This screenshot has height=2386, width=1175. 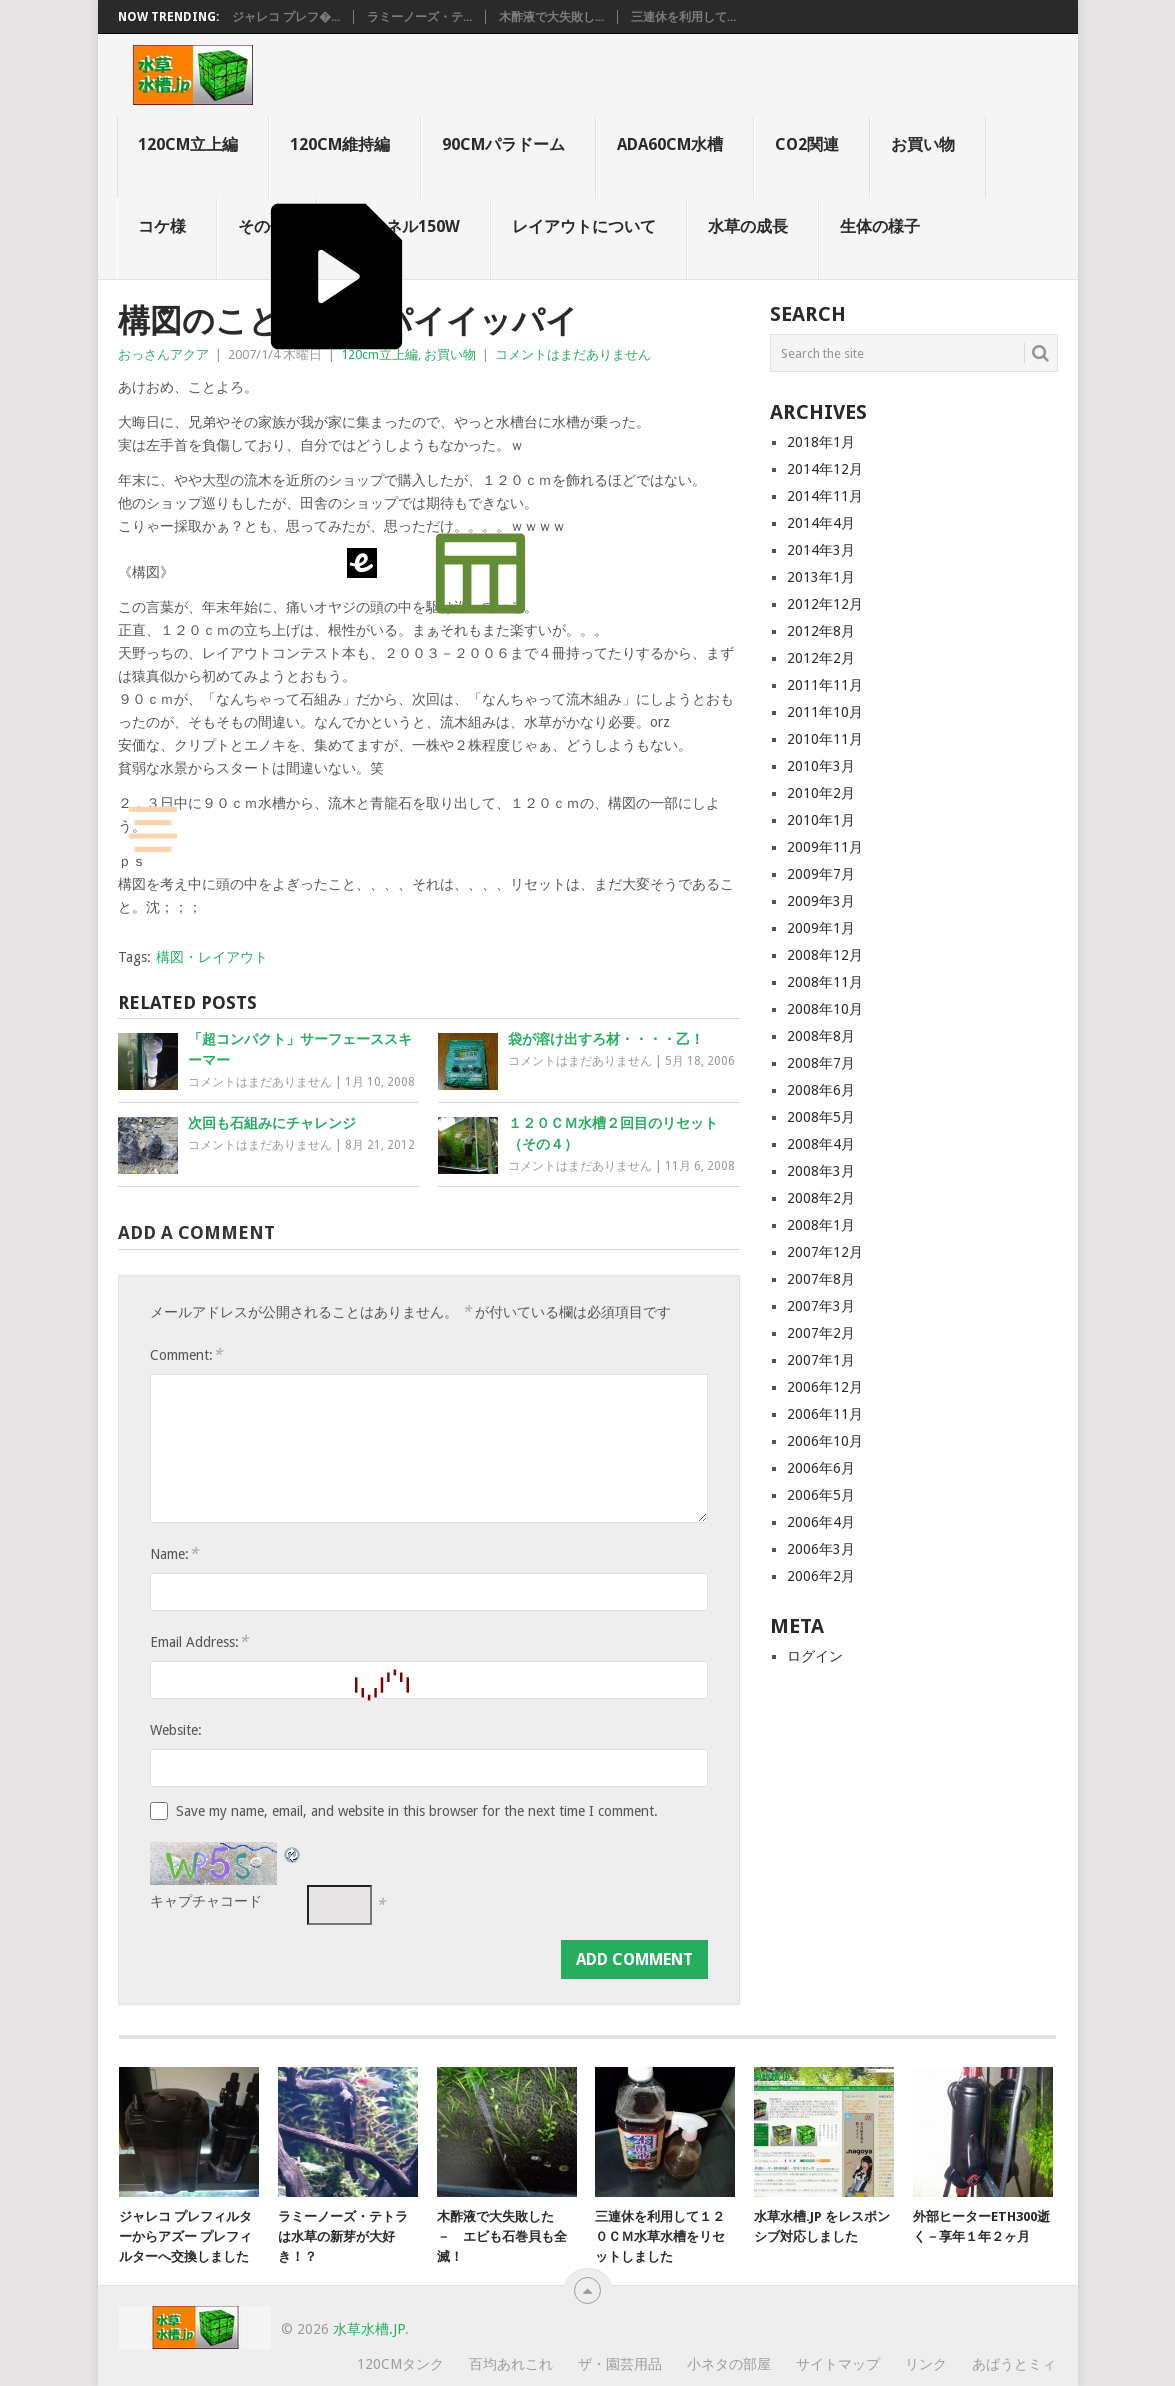 I want to click on insert a table into a document, so click(x=480, y=573).